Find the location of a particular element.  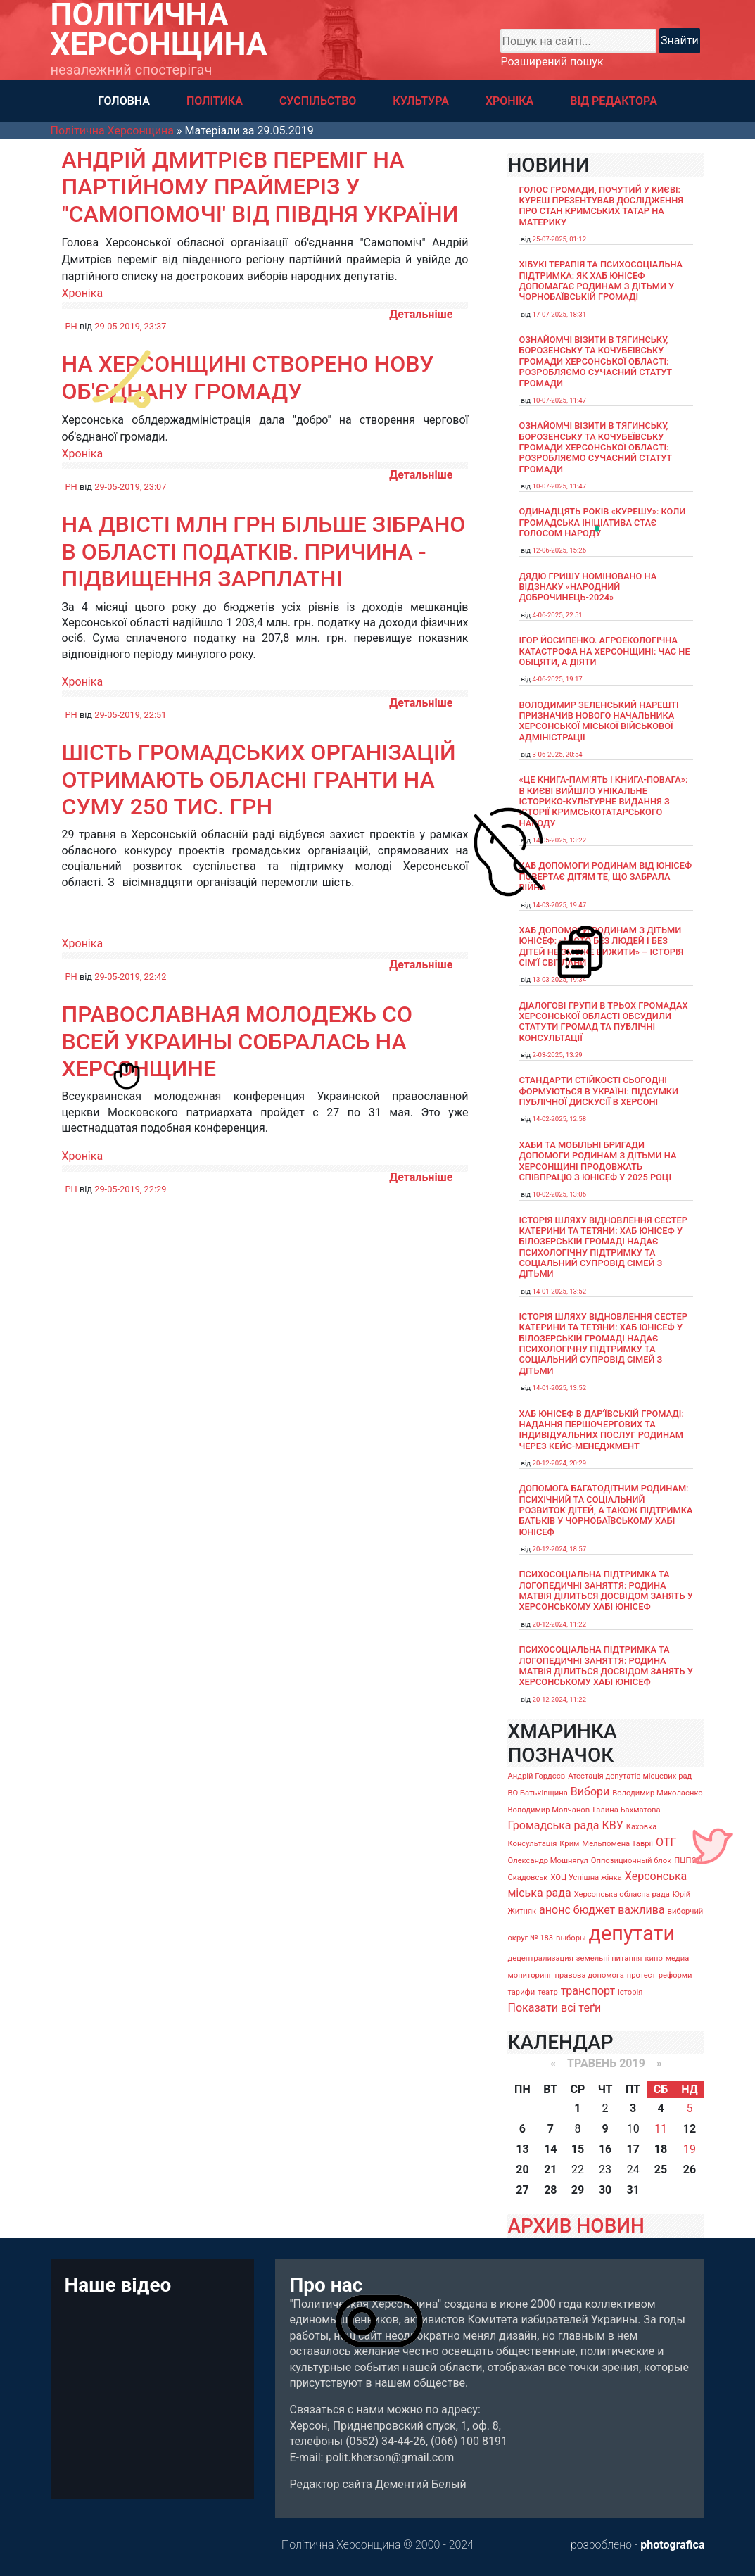

toggle switch in off position is located at coordinates (379, 2321).